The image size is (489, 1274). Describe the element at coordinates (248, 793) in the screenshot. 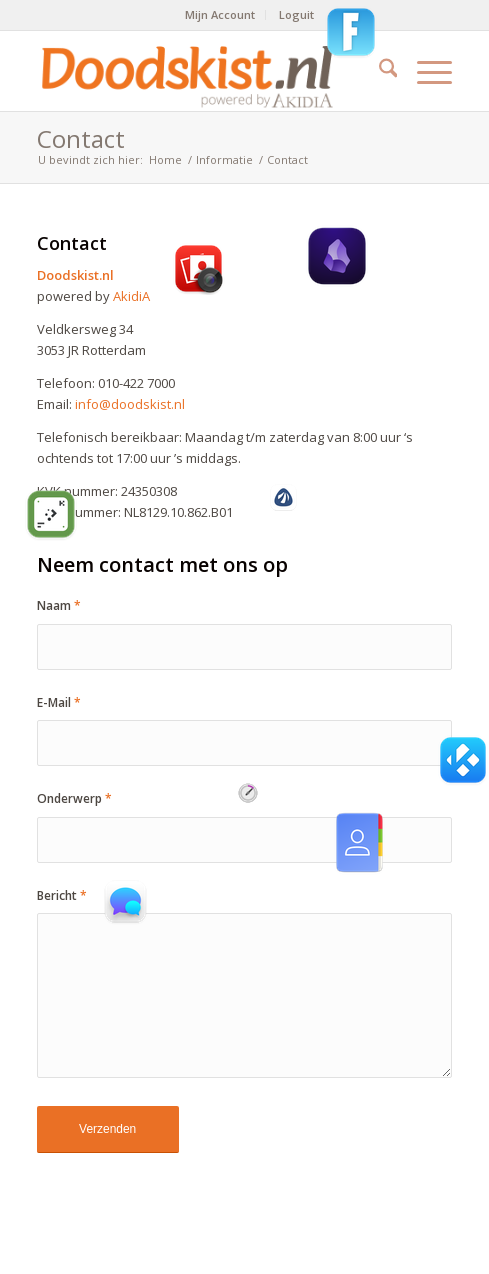

I see `launch sysprof system profiler` at that location.